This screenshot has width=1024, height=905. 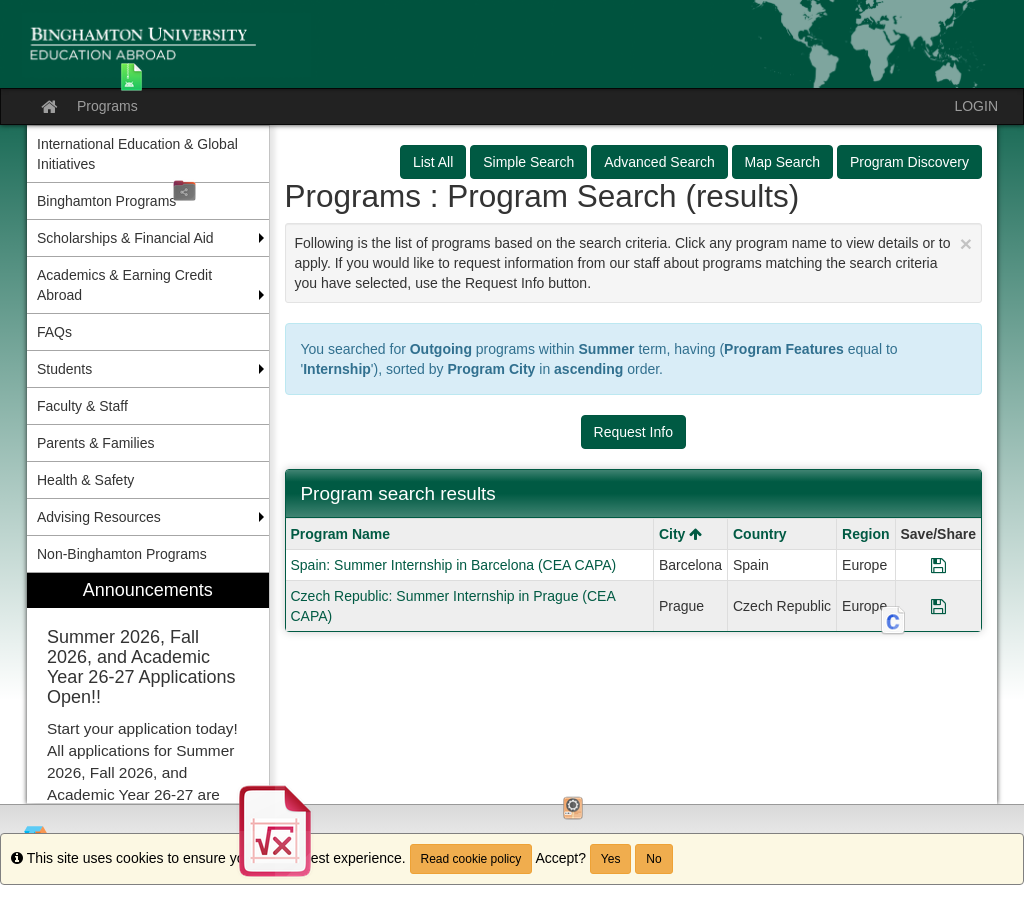 What do you see at coordinates (131, 77) in the screenshot?
I see `android application package file (APK)` at bounding box center [131, 77].